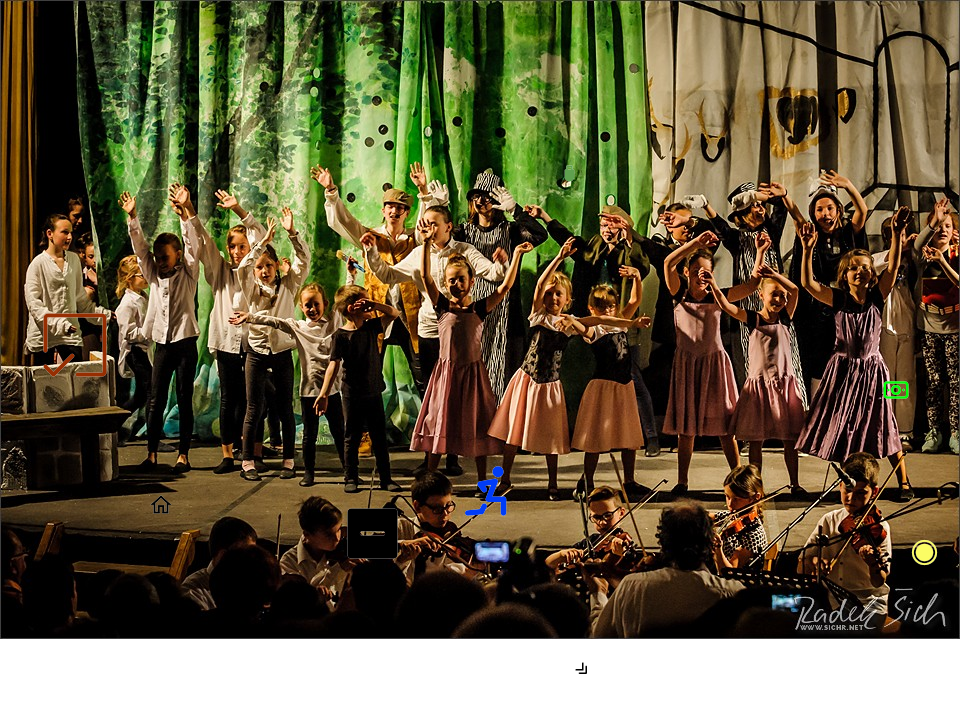 The width and height of the screenshot is (960, 720). I want to click on mark task as complete, so click(75, 345).